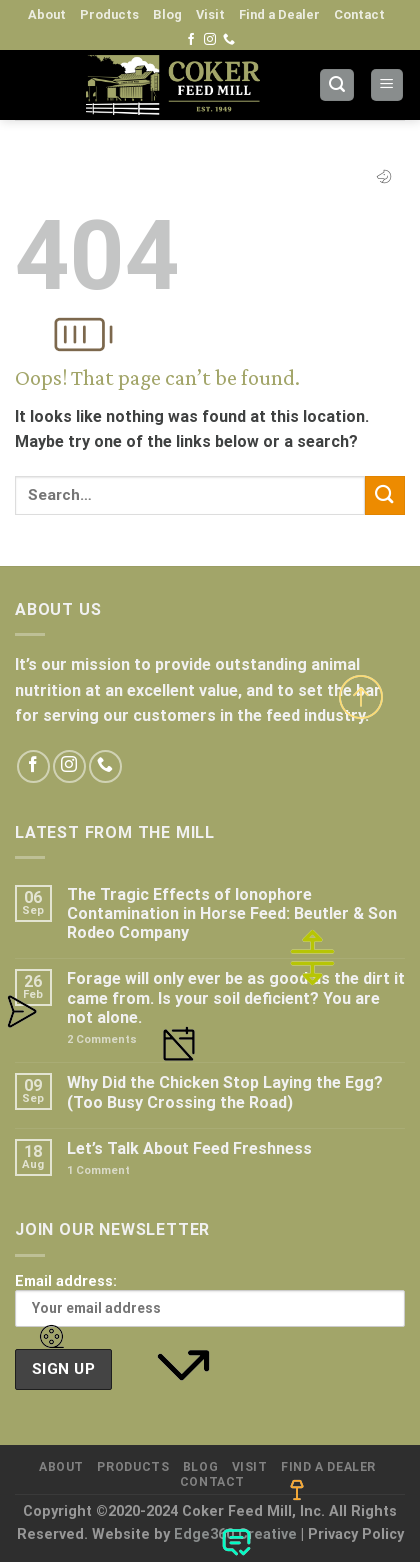 This screenshot has width=420, height=1562. What do you see at coordinates (361, 697) in the screenshot?
I see `upload a file or content` at bounding box center [361, 697].